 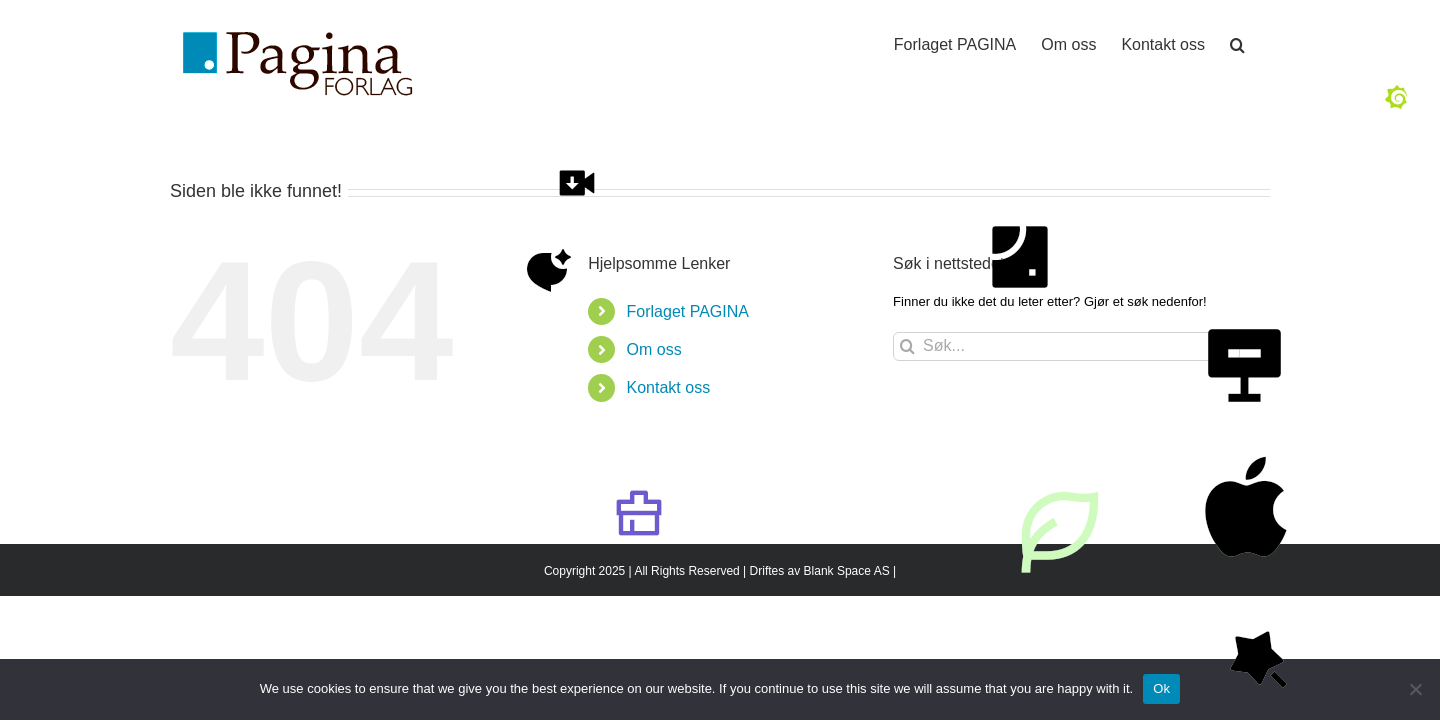 I want to click on indicates a reserved or held item, so click(x=1244, y=365).